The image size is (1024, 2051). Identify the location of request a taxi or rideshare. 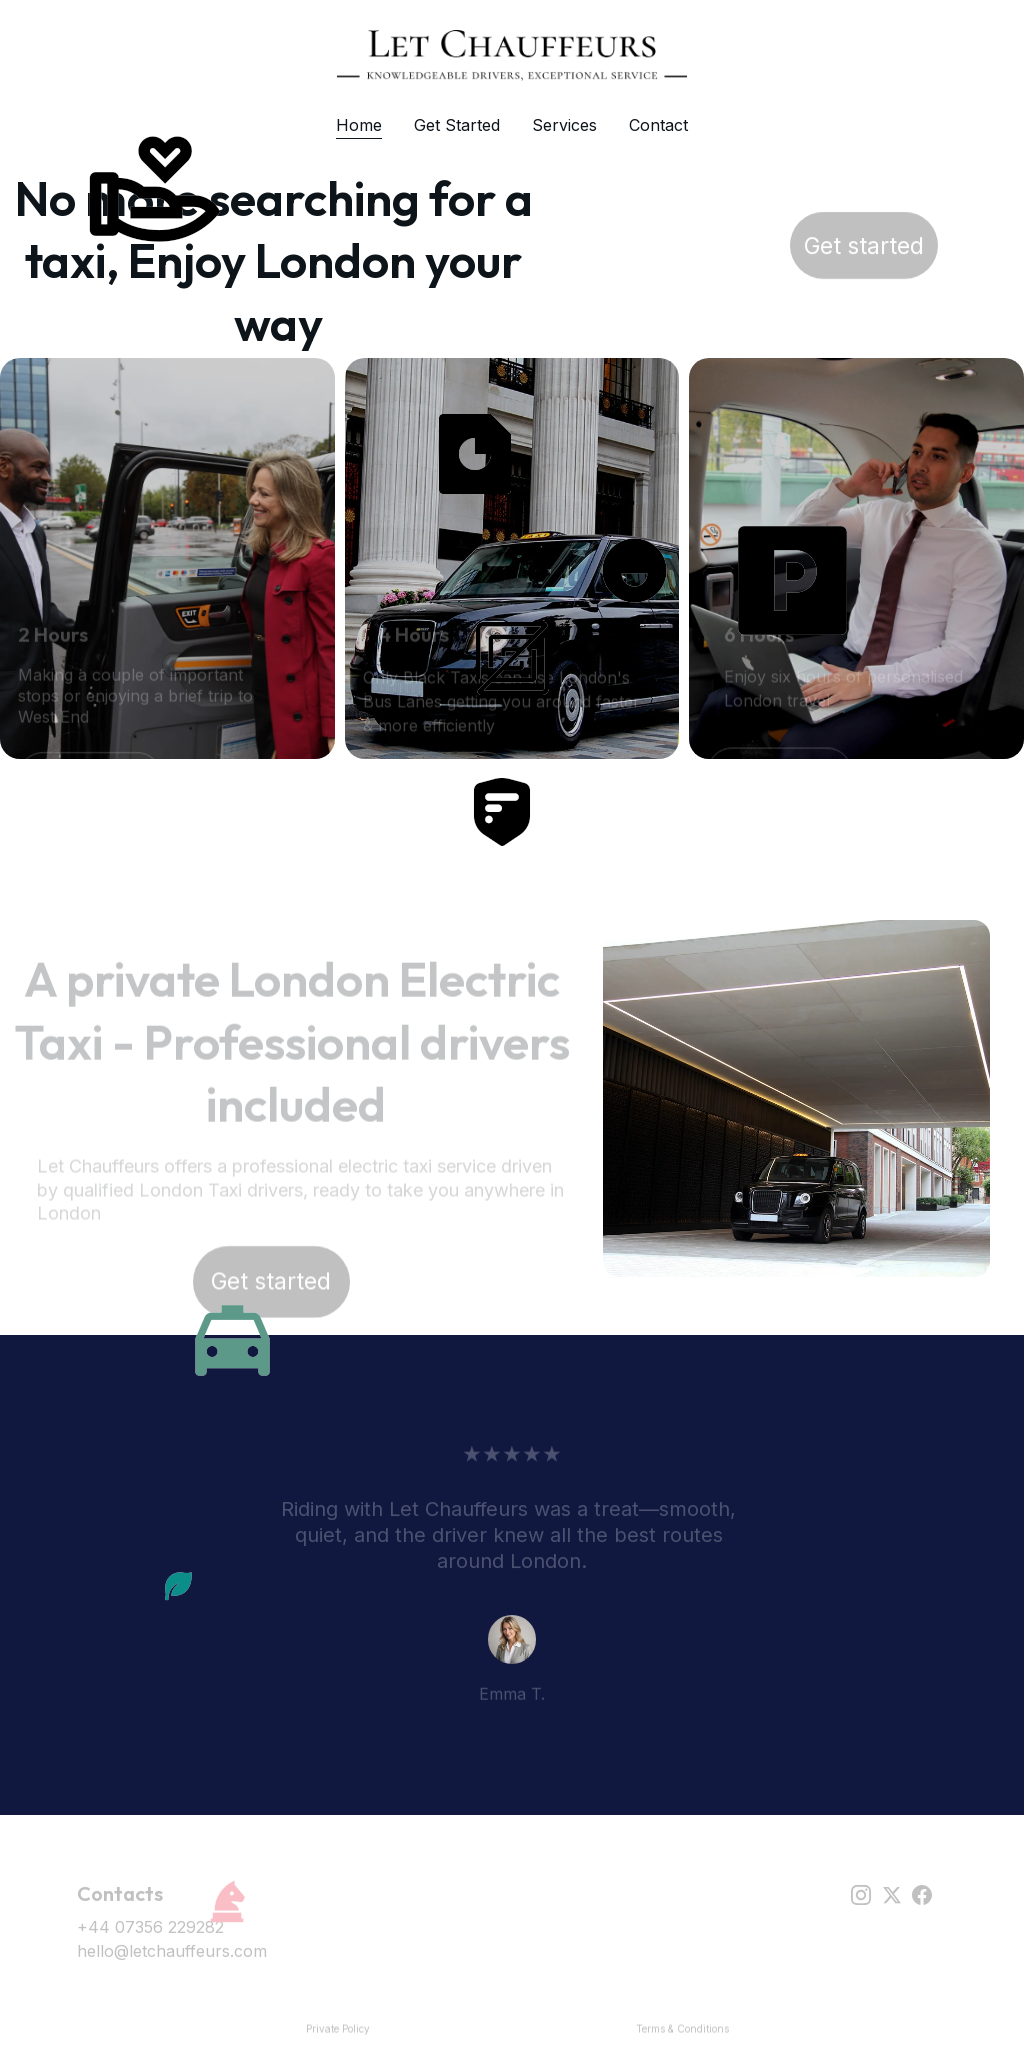
(232, 1338).